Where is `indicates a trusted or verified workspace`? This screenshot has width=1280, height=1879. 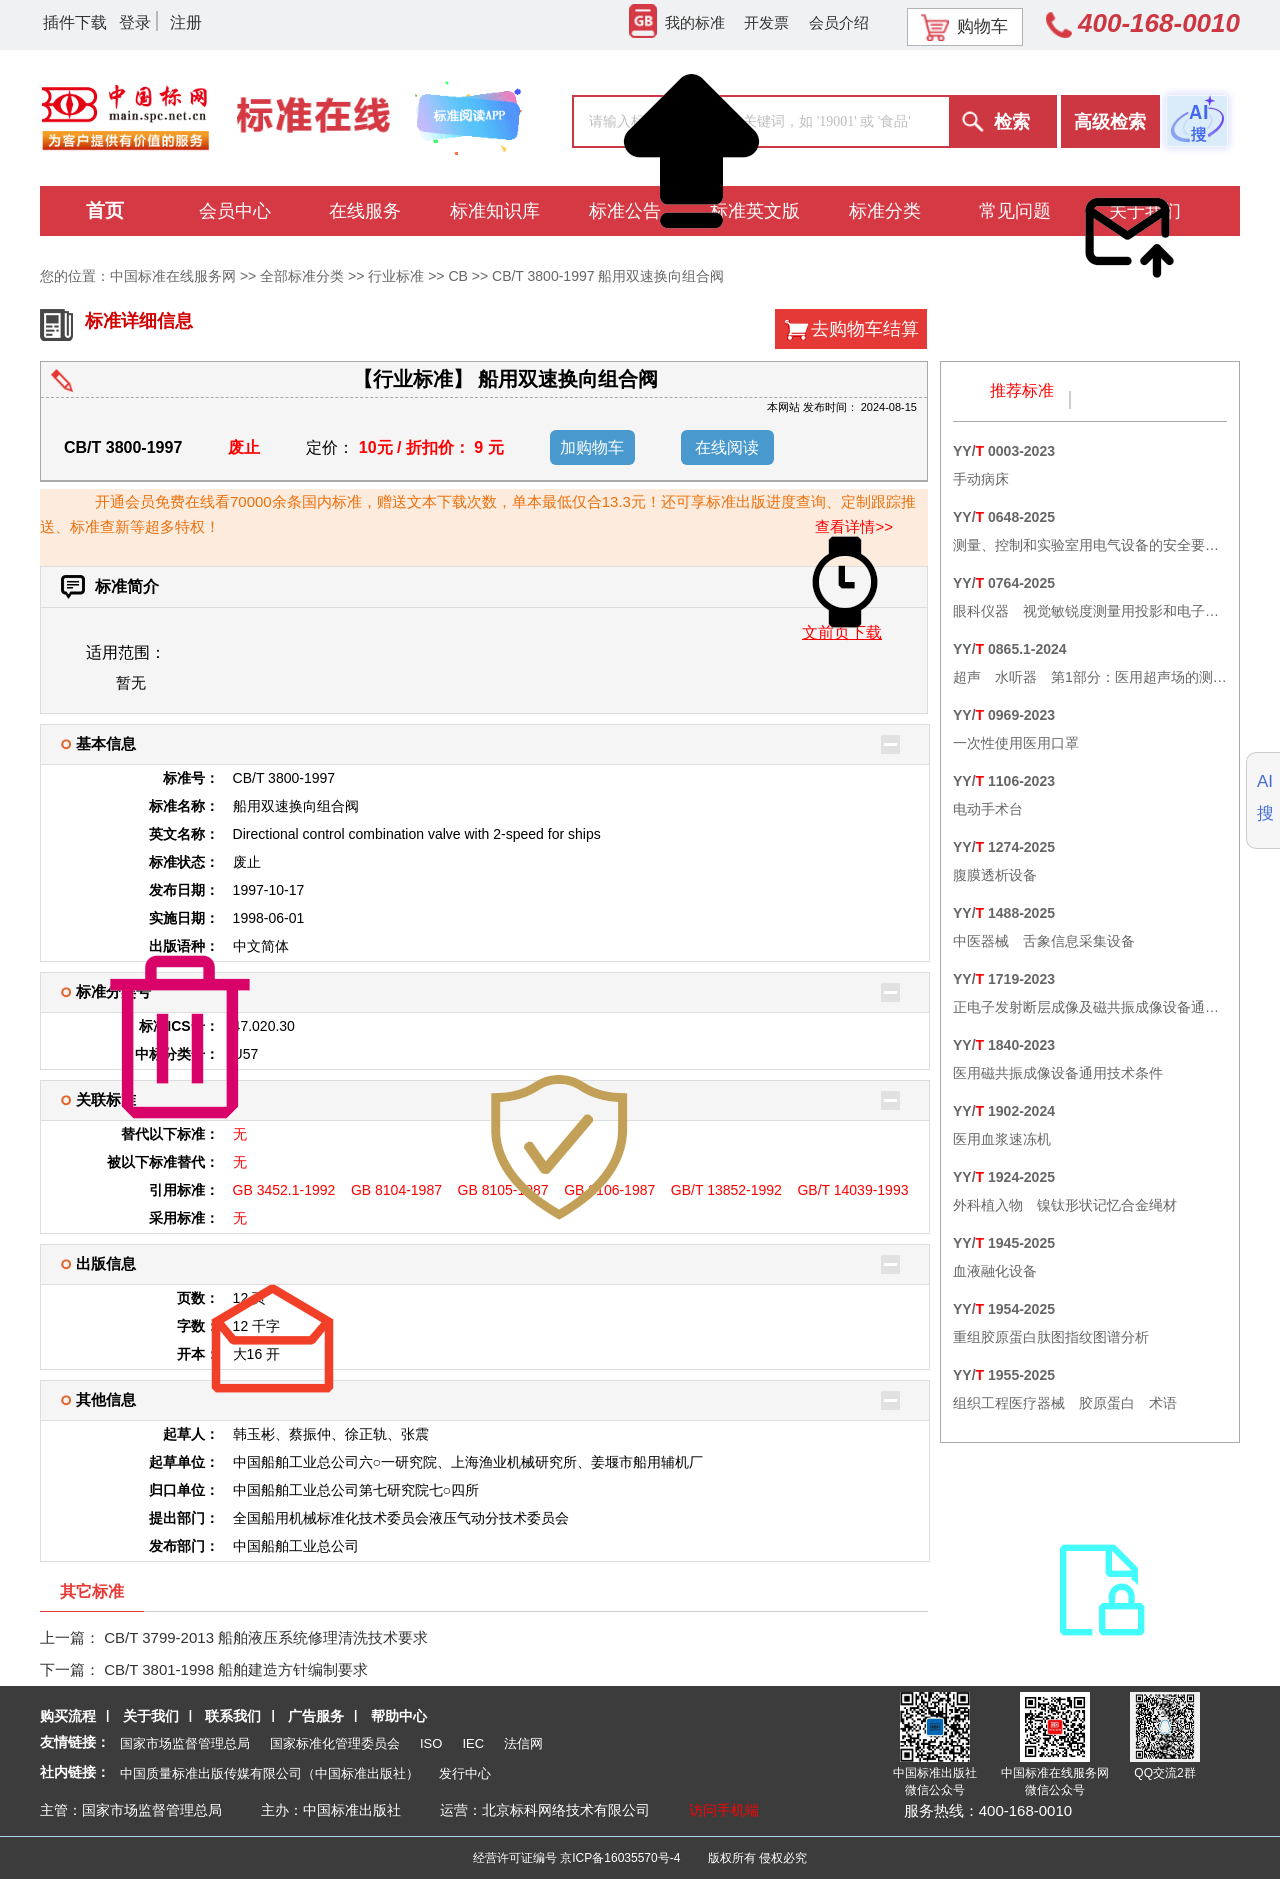 indicates a trusted or verified workspace is located at coordinates (558, 1147).